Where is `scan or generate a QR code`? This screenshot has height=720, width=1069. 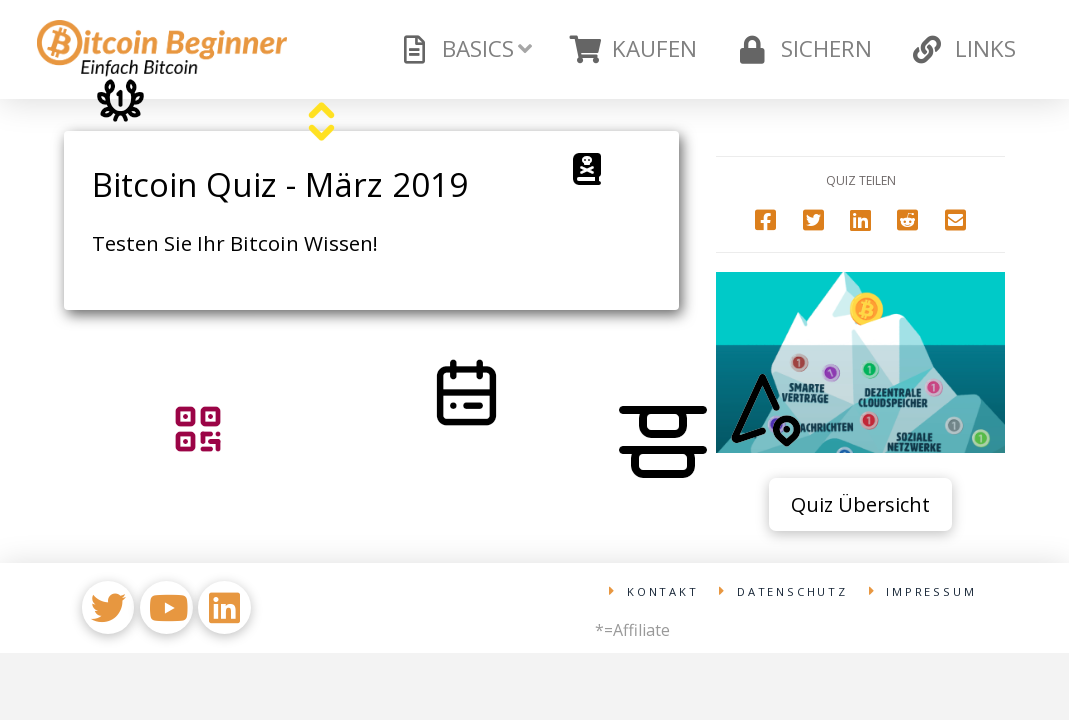 scan or generate a QR code is located at coordinates (198, 429).